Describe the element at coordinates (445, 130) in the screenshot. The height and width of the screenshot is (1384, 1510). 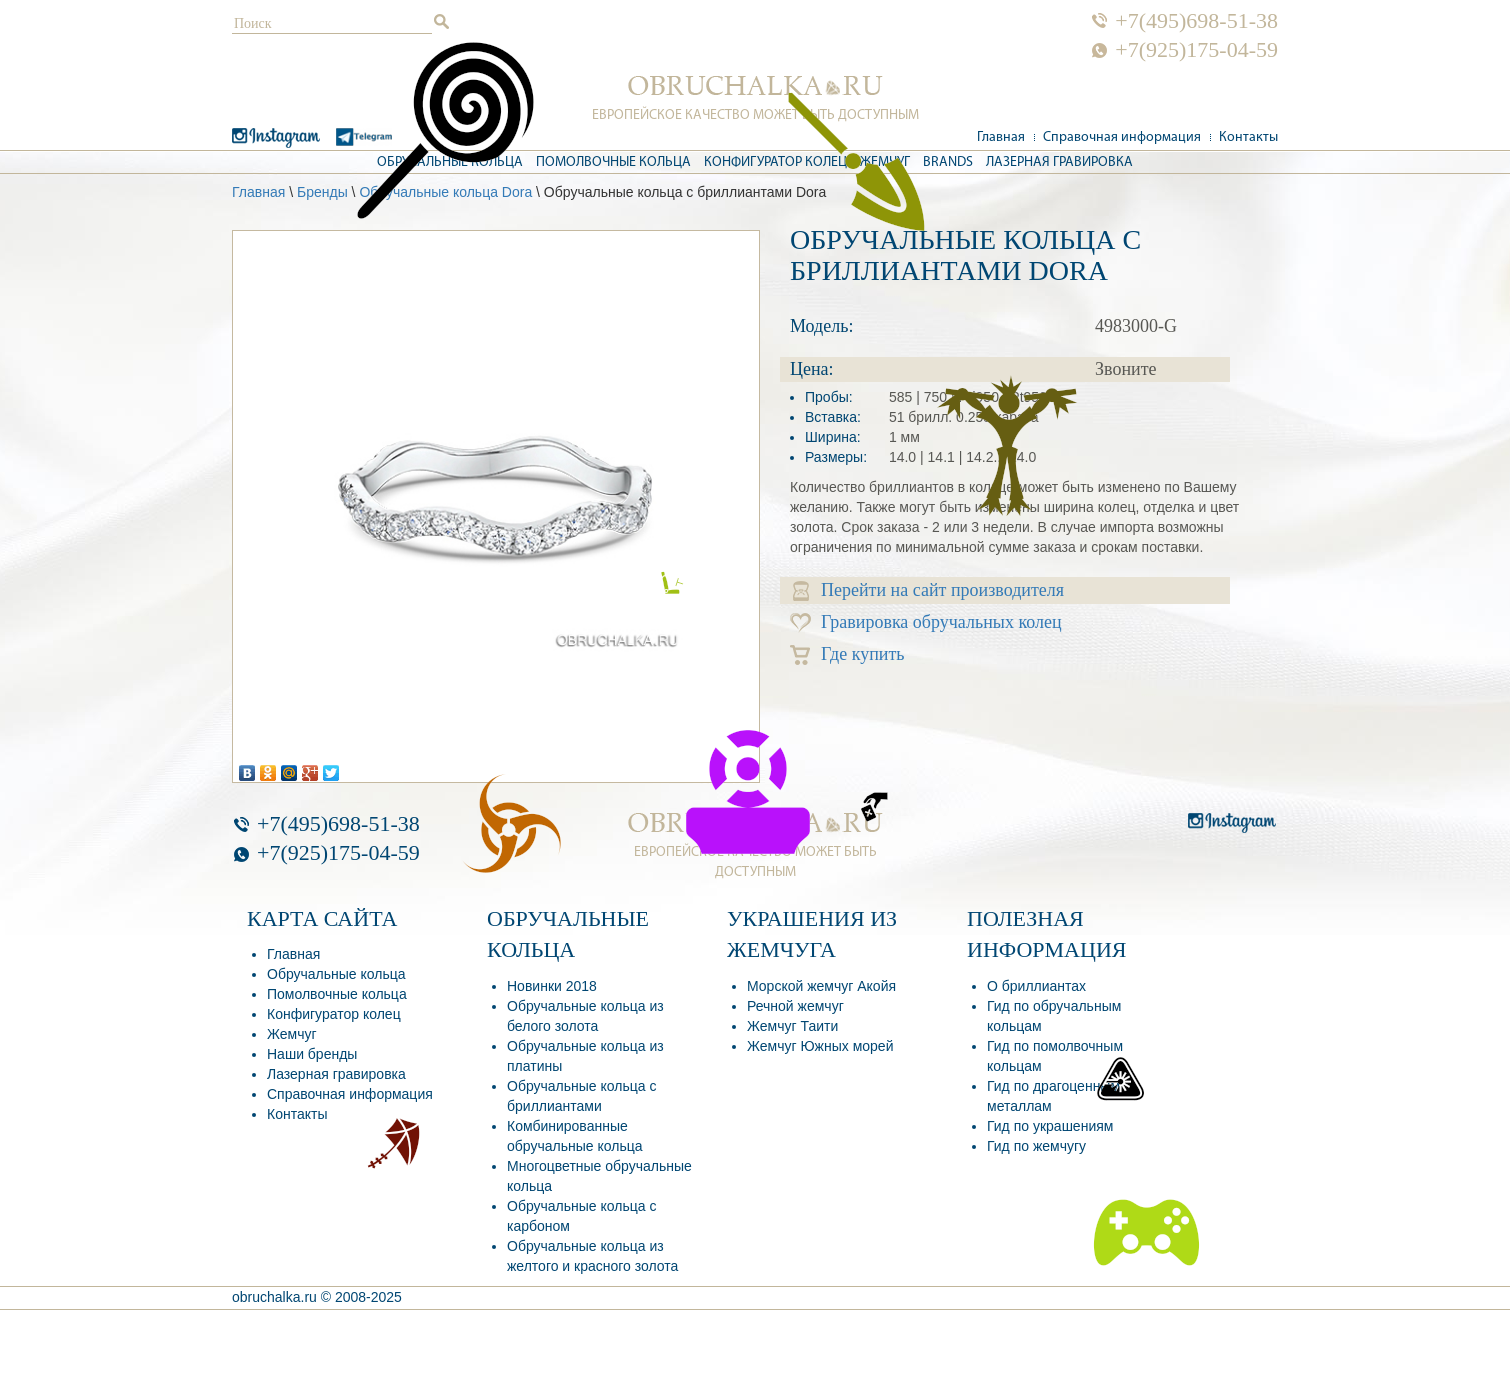
I see `sweet treat or candy shop category` at that location.